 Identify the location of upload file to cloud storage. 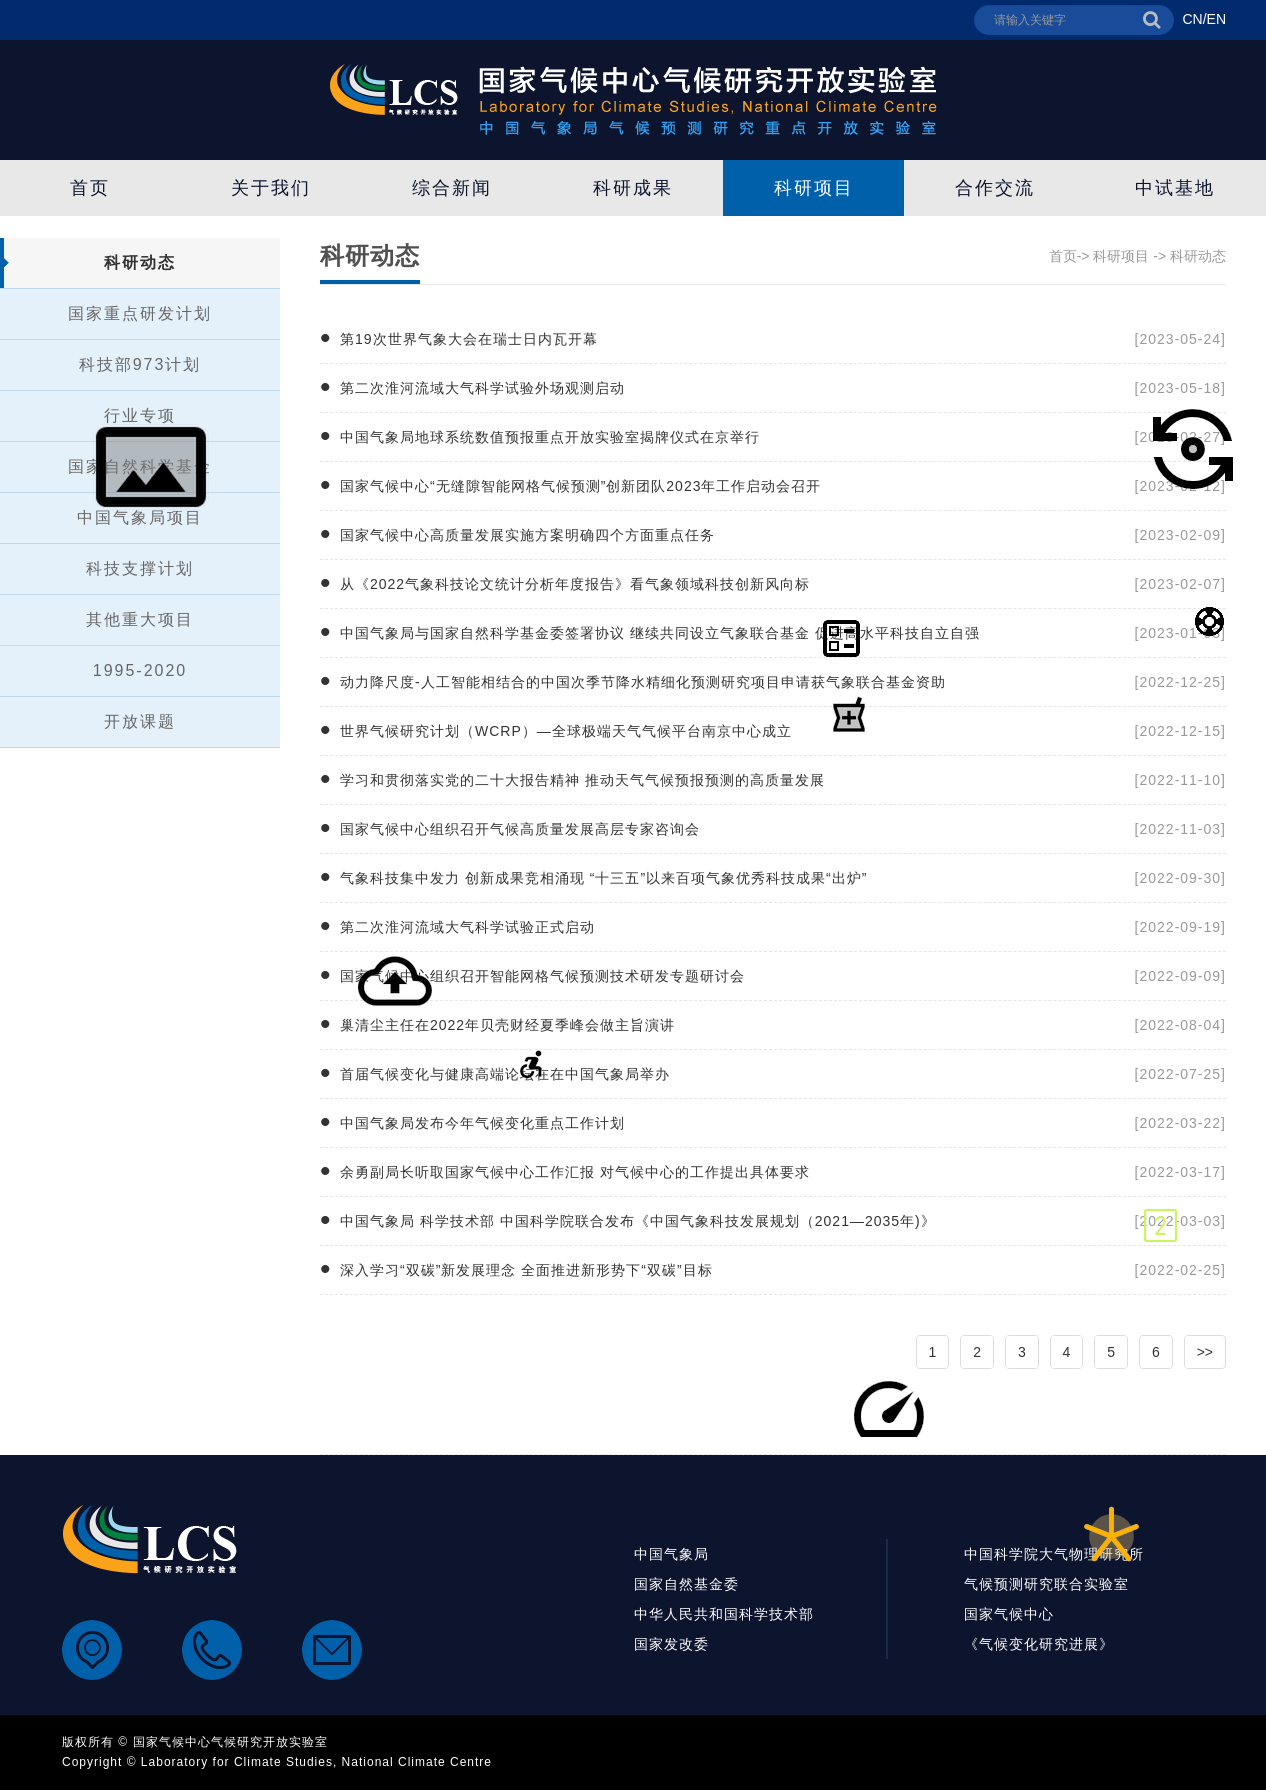
(395, 981).